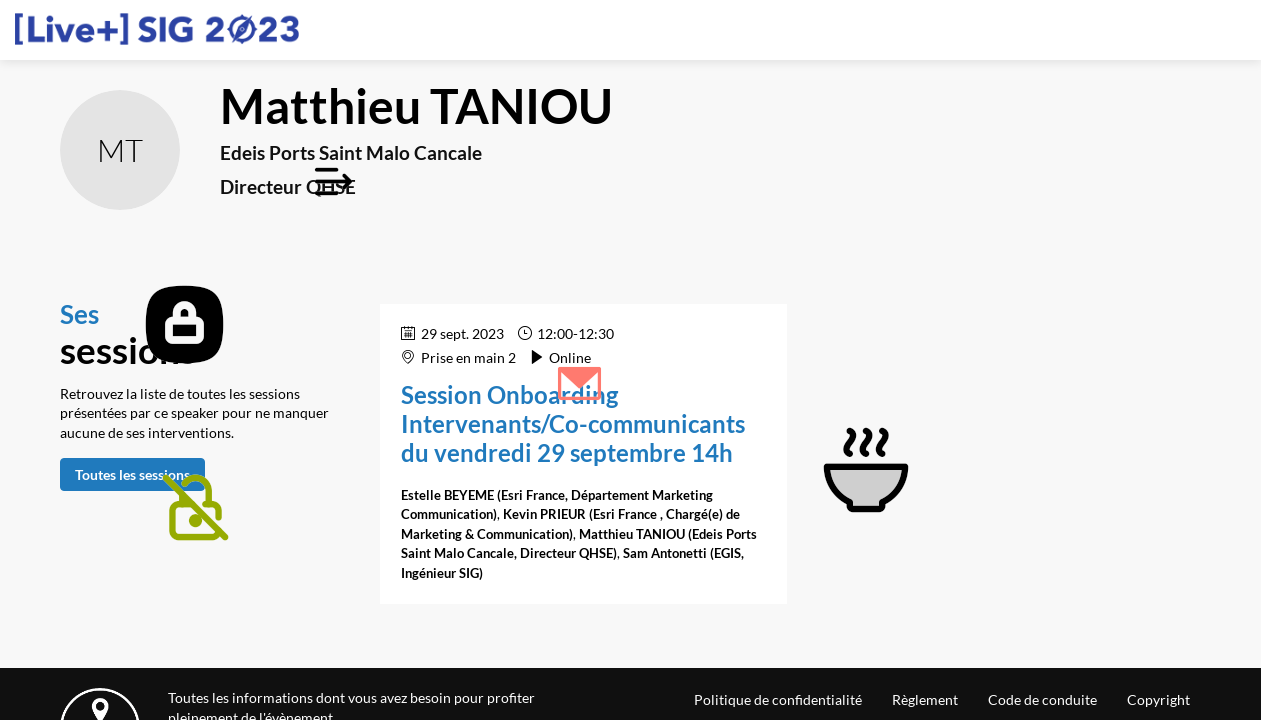 The height and width of the screenshot is (720, 1261). Describe the element at coordinates (579, 383) in the screenshot. I see `open your inbox` at that location.